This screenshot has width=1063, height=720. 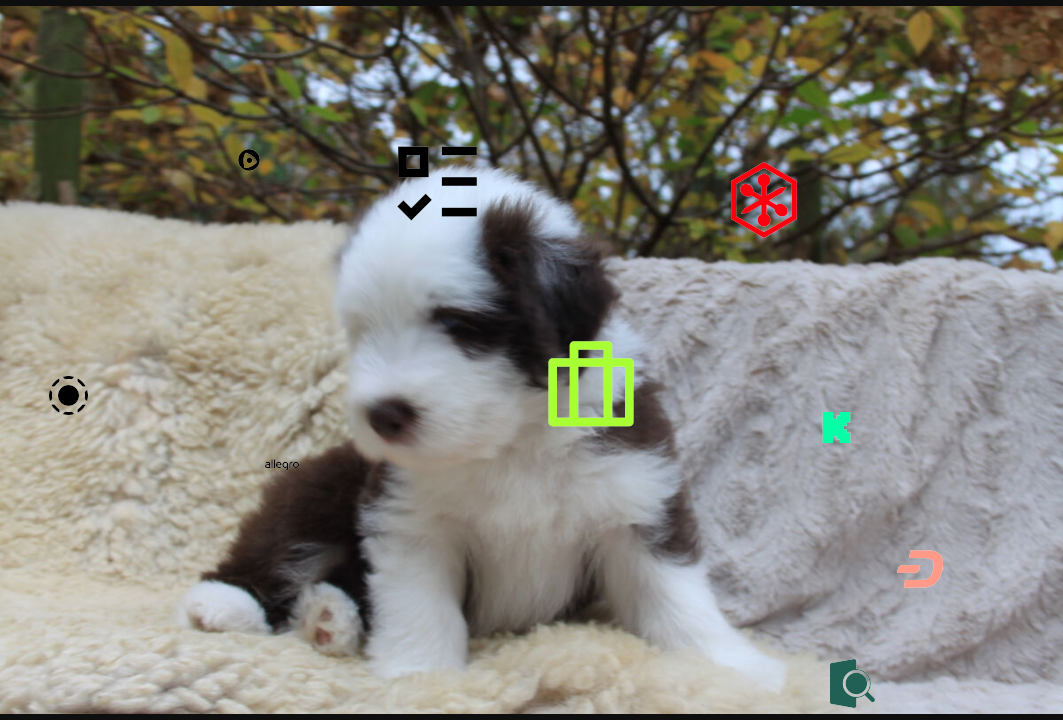 I want to click on centercode brand logo, so click(x=249, y=160).